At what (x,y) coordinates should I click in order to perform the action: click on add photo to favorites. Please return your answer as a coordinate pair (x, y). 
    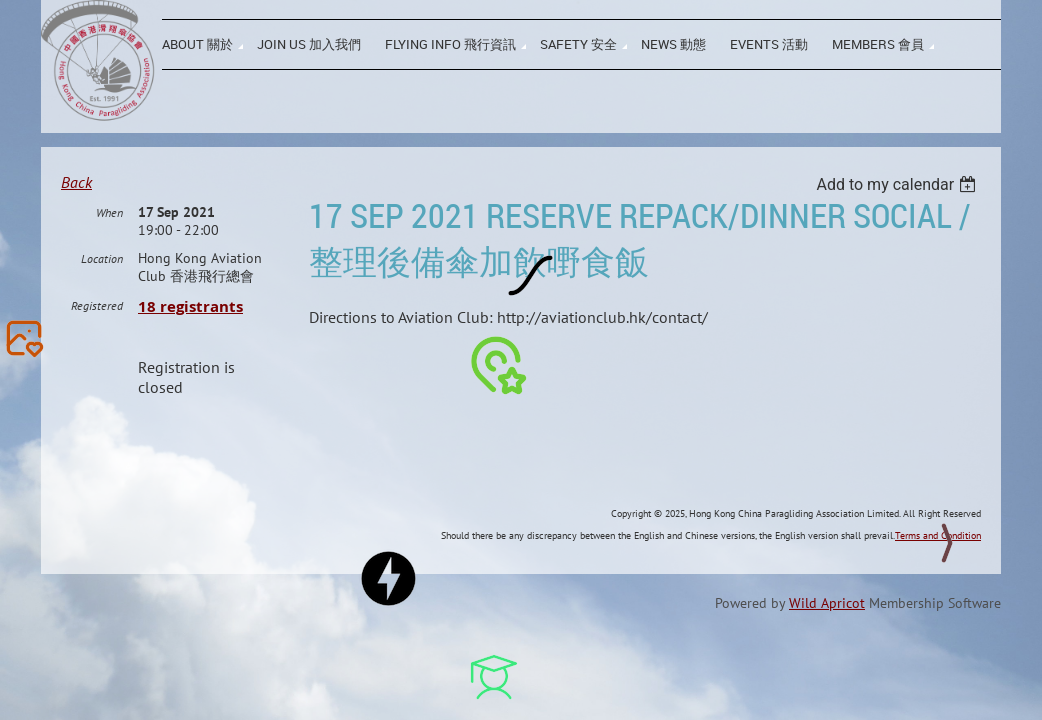
    Looking at the image, I should click on (24, 338).